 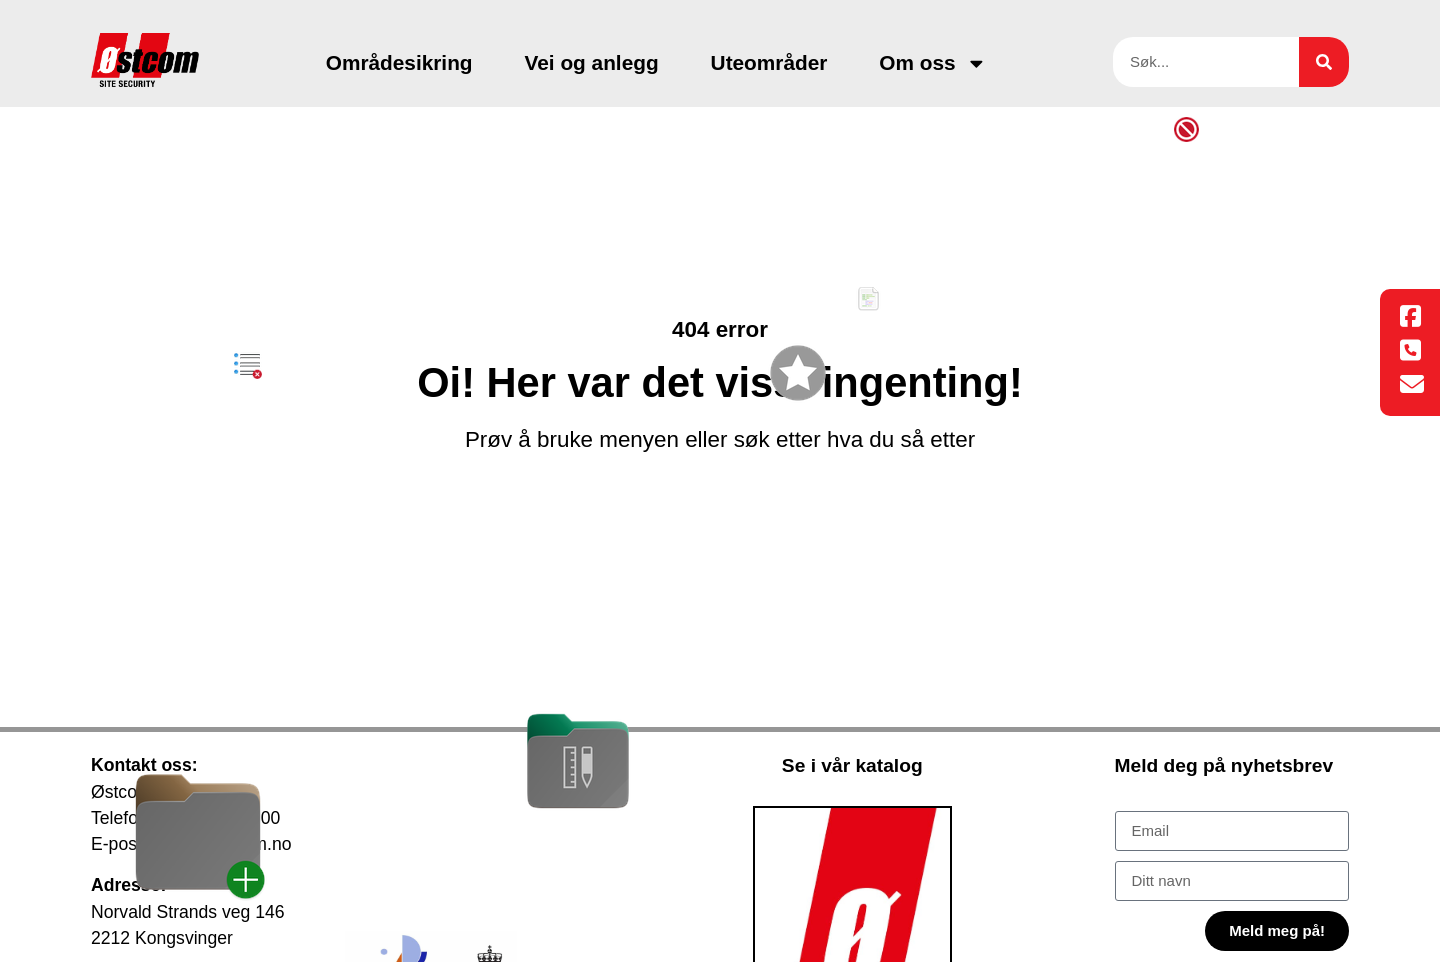 I want to click on remove an item from the list, so click(x=247, y=364).